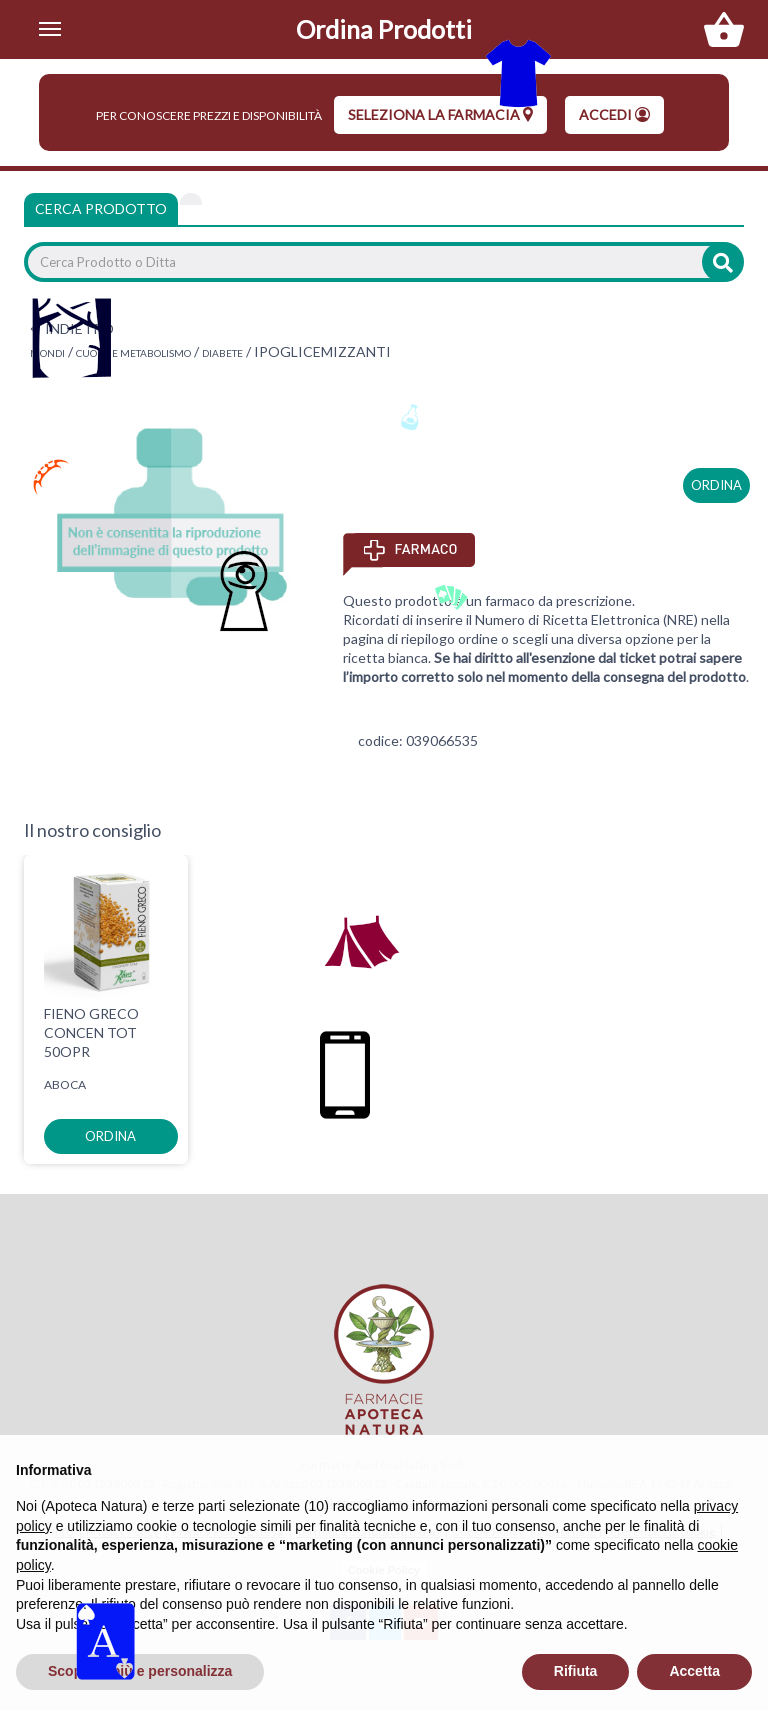 This screenshot has height=1710, width=768. I want to click on indicates mobile device or smartphone compatibility, so click(345, 1075).